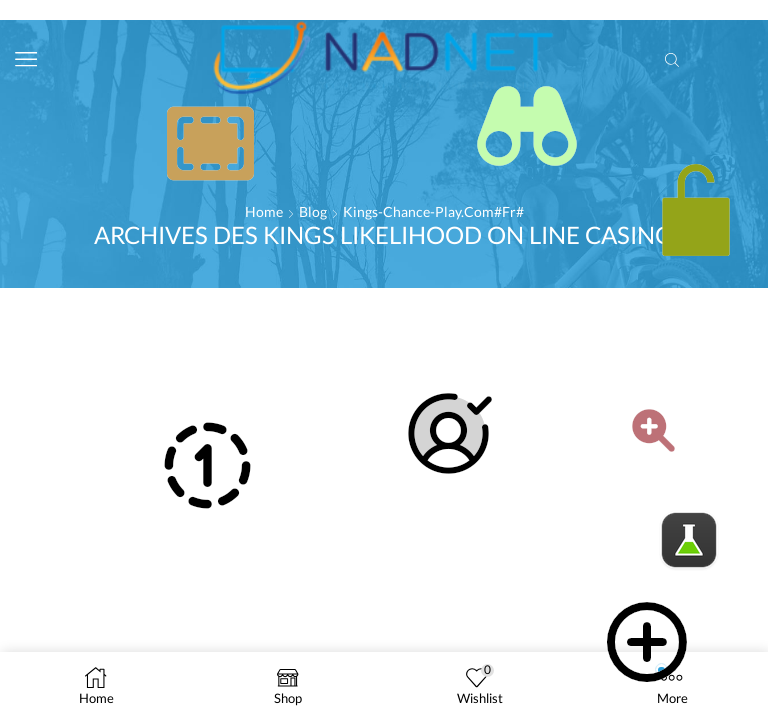 Image resolution: width=768 pixels, height=720 pixels. Describe the element at coordinates (448, 433) in the screenshot. I see `verified user profile` at that location.